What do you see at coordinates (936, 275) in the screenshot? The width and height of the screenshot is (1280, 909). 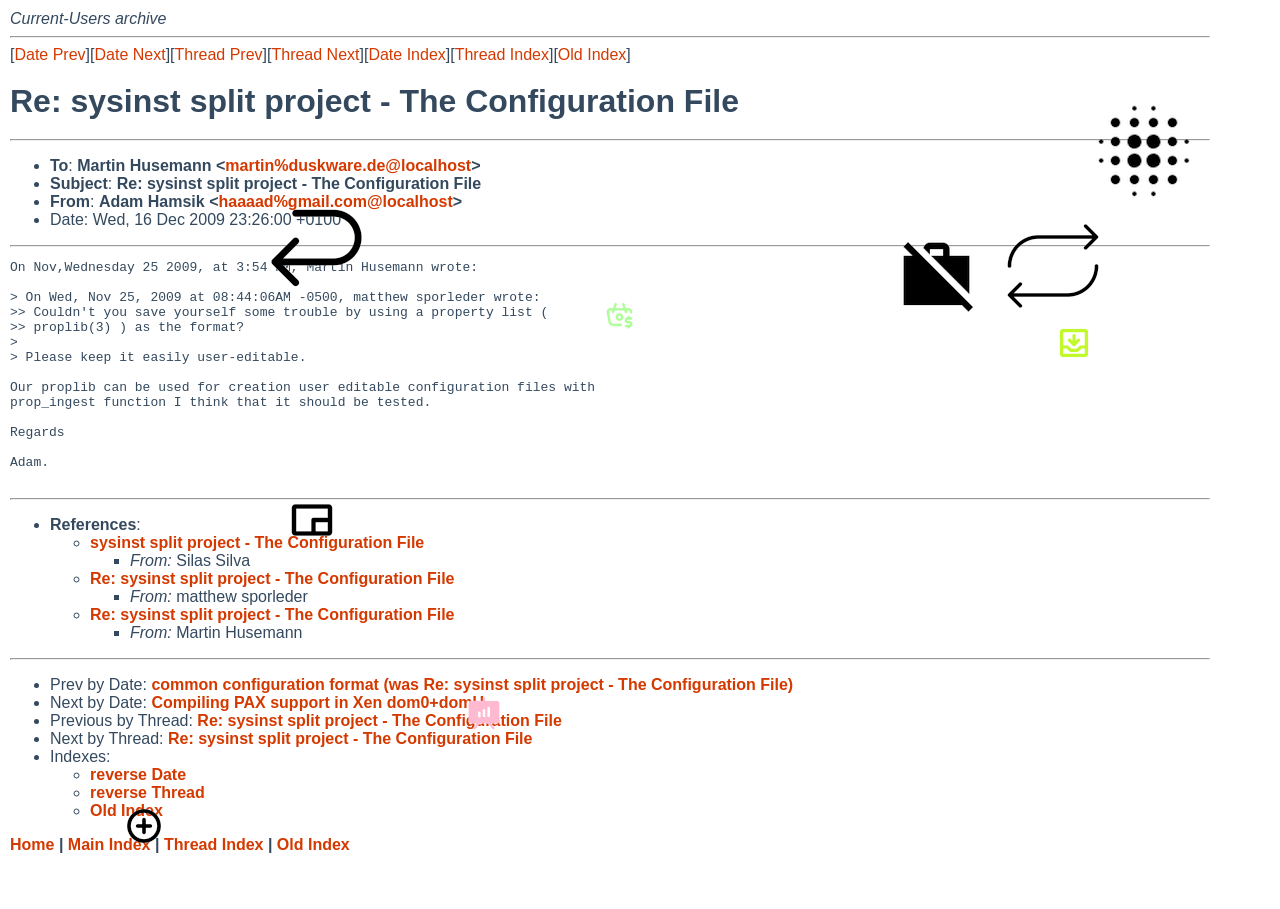 I see `indicates work mode is disabled` at bounding box center [936, 275].